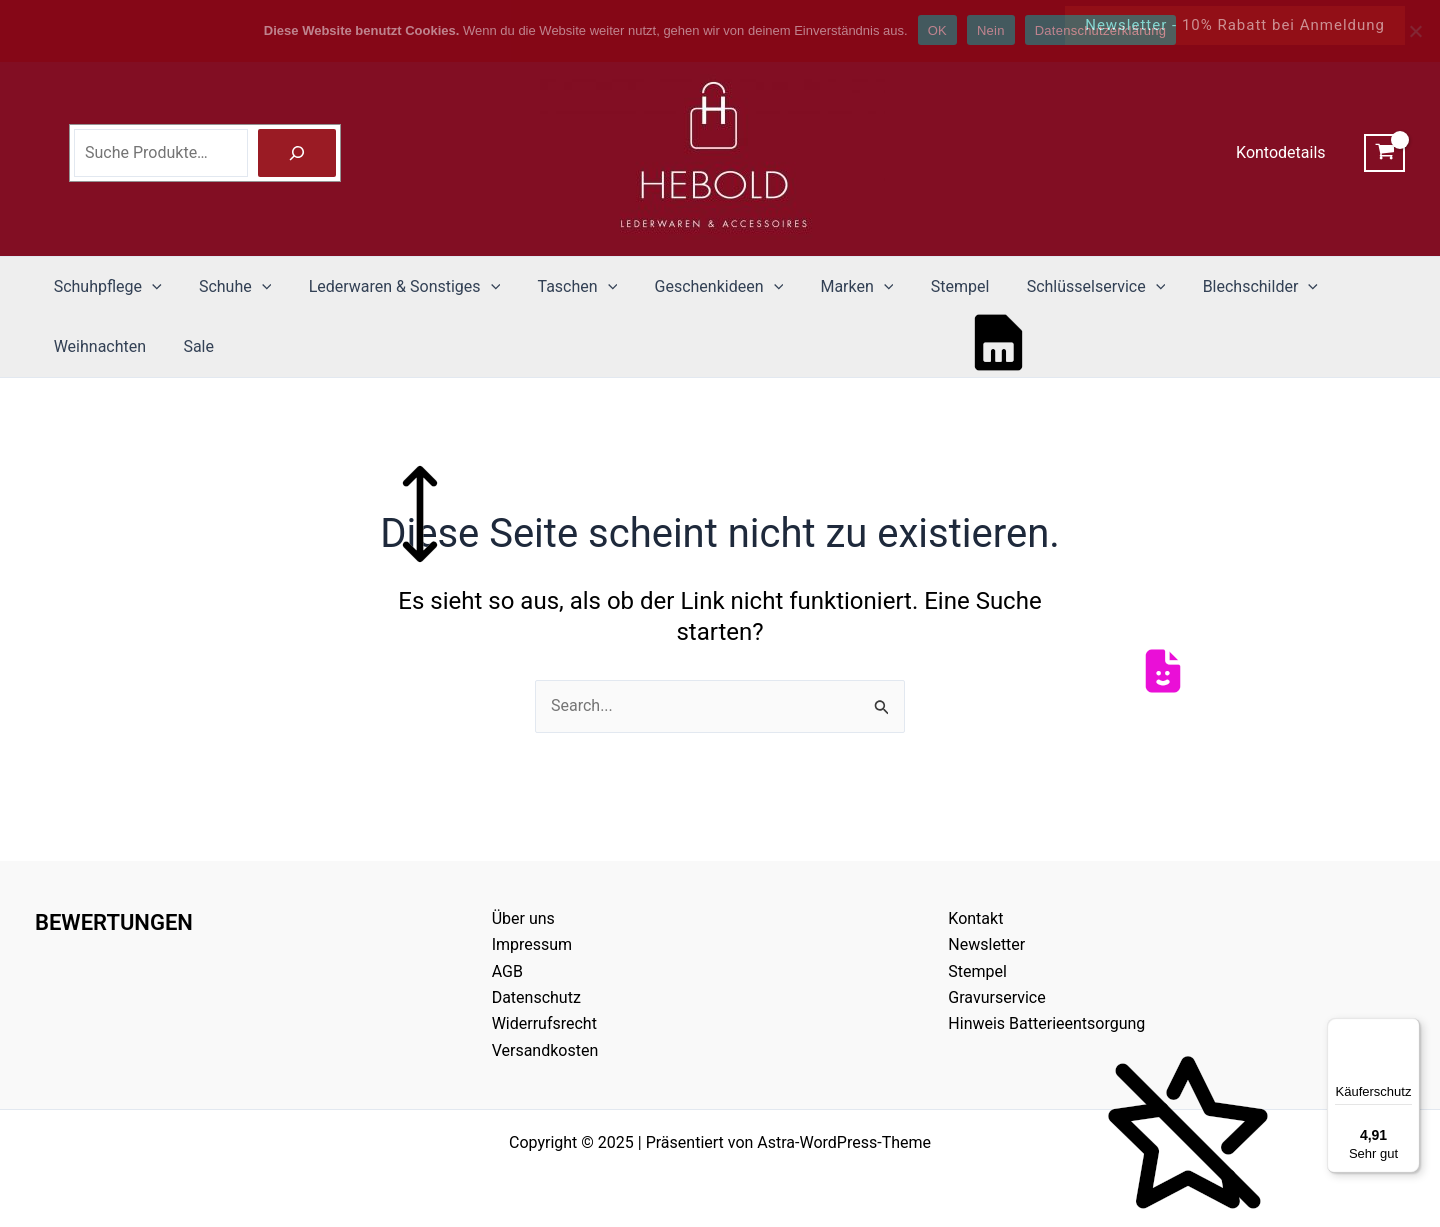 The width and height of the screenshot is (1440, 1227). What do you see at coordinates (998, 342) in the screenshot?
I see `manage sim card settings` at bounding box center [998, 342].